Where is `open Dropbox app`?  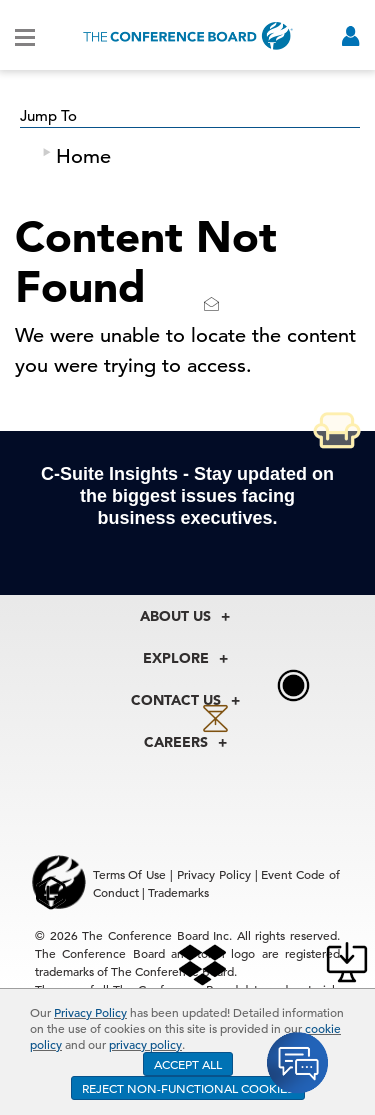 open Dropbox app is located at coordinates (202, 962).